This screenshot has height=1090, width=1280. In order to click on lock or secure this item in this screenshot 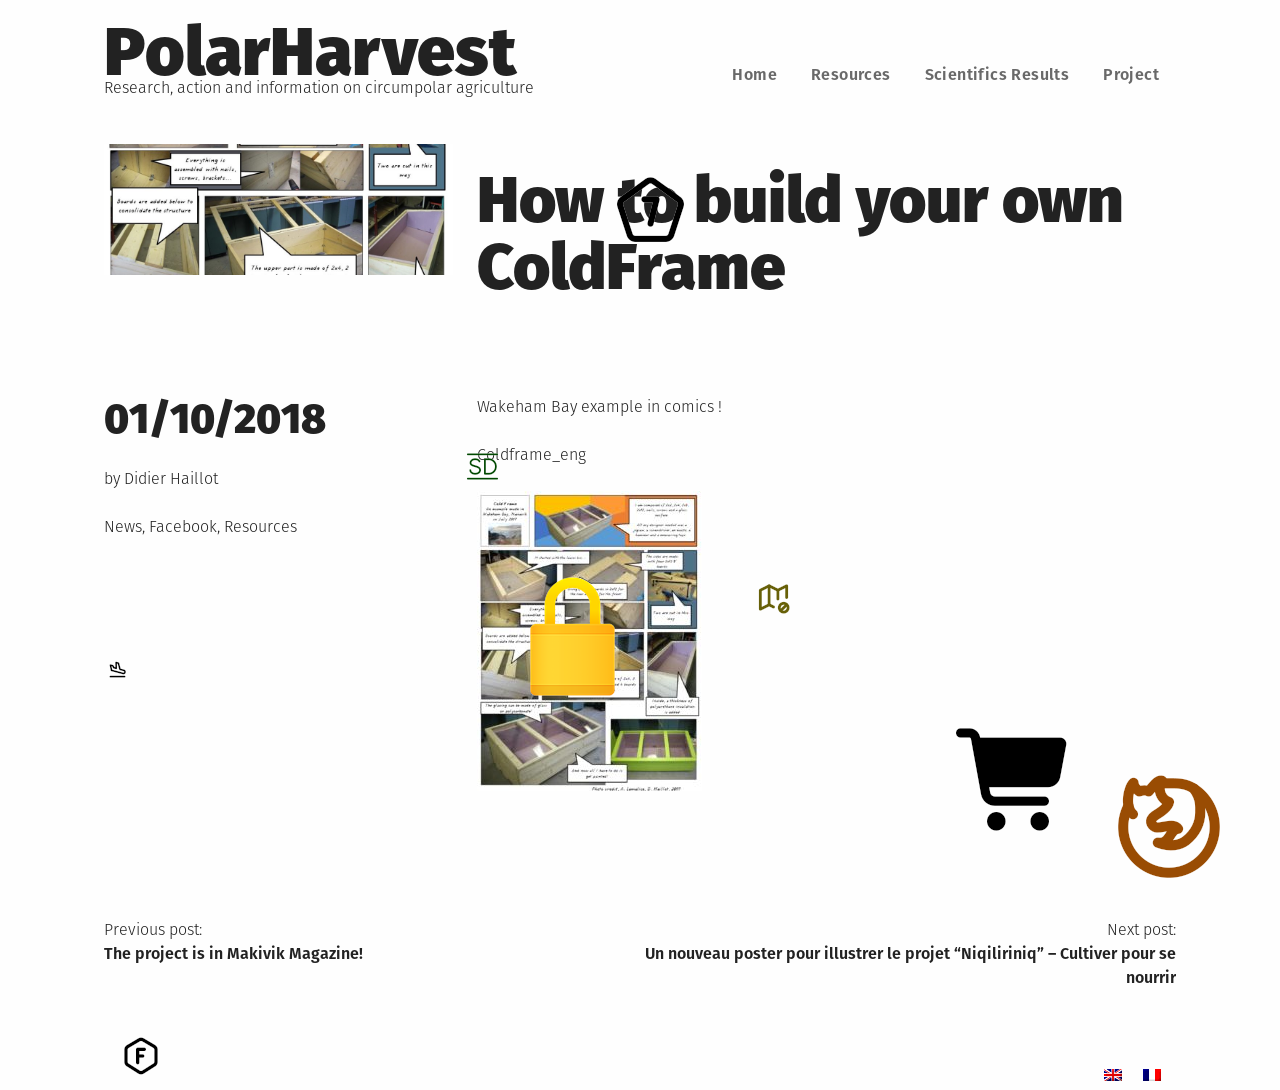, I will do `click(572, 636)`.